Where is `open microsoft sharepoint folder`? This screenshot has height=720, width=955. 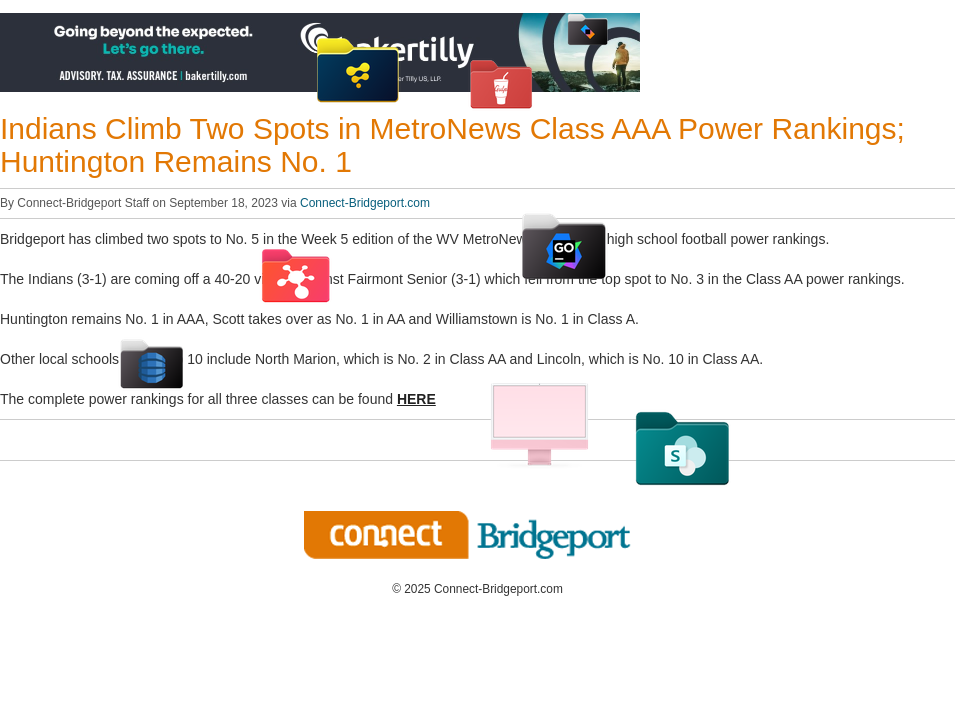
open microsoft sharepoint folder is located at coordinates (682, 451).